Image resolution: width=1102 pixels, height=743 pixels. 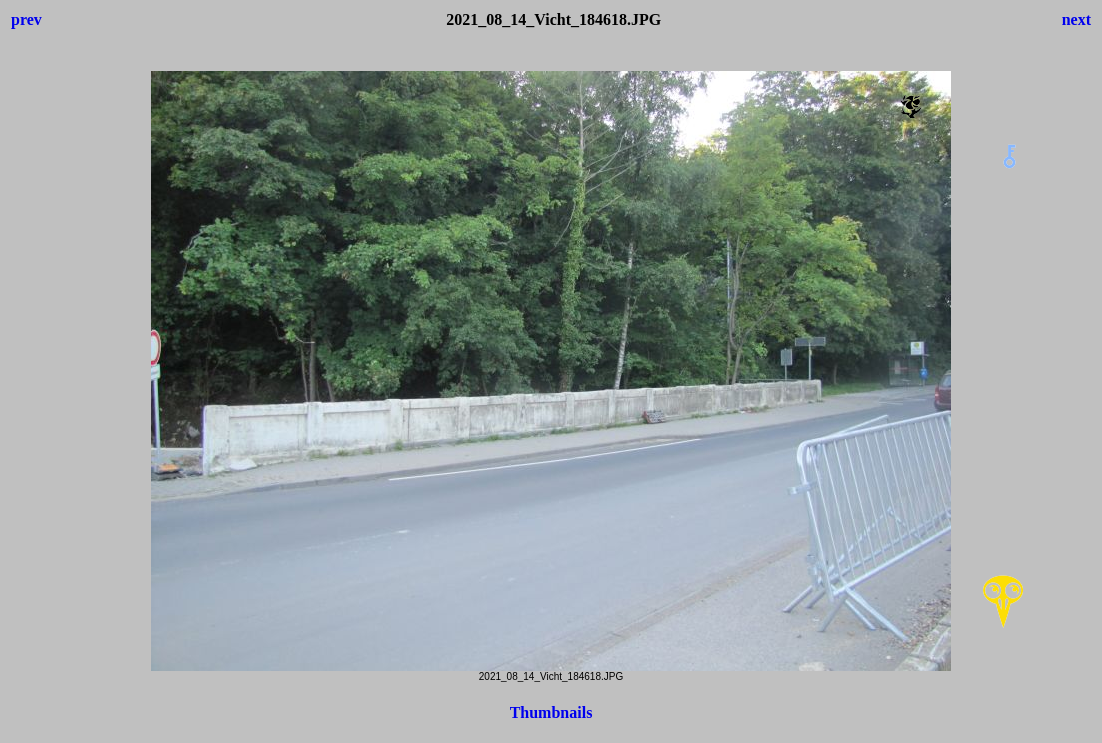 I want to click on indicates a cursed or corrupted plant item, so click(x=911, y=106).